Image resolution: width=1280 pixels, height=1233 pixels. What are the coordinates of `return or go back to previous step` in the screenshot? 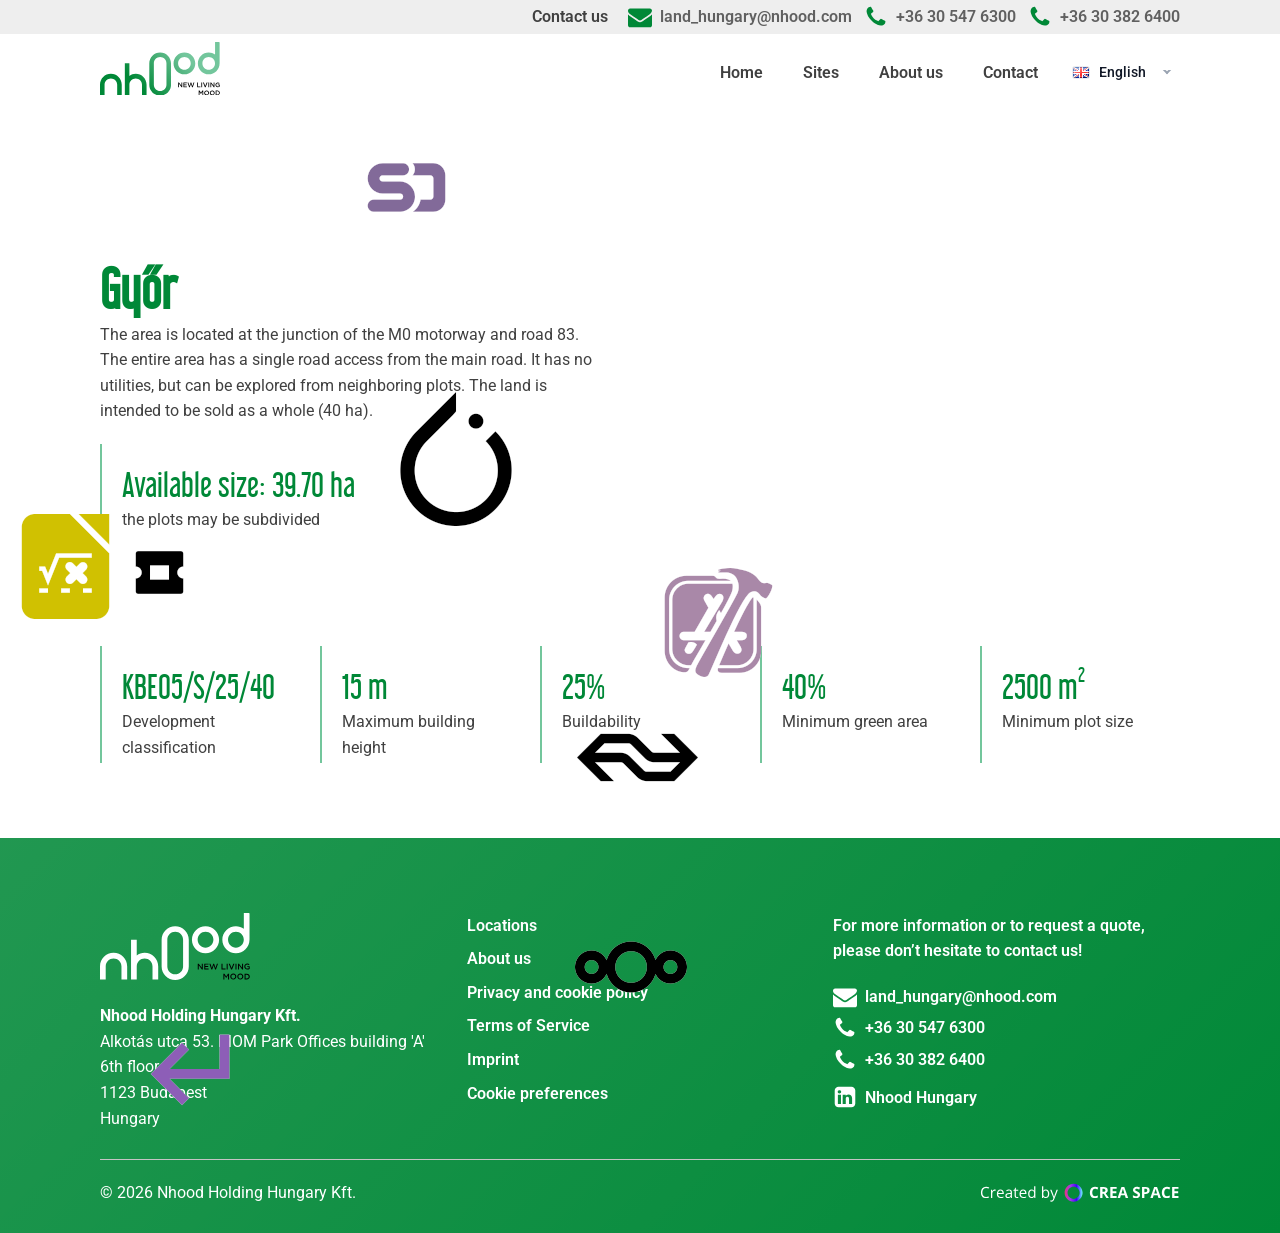 It's located at (195, 1069).